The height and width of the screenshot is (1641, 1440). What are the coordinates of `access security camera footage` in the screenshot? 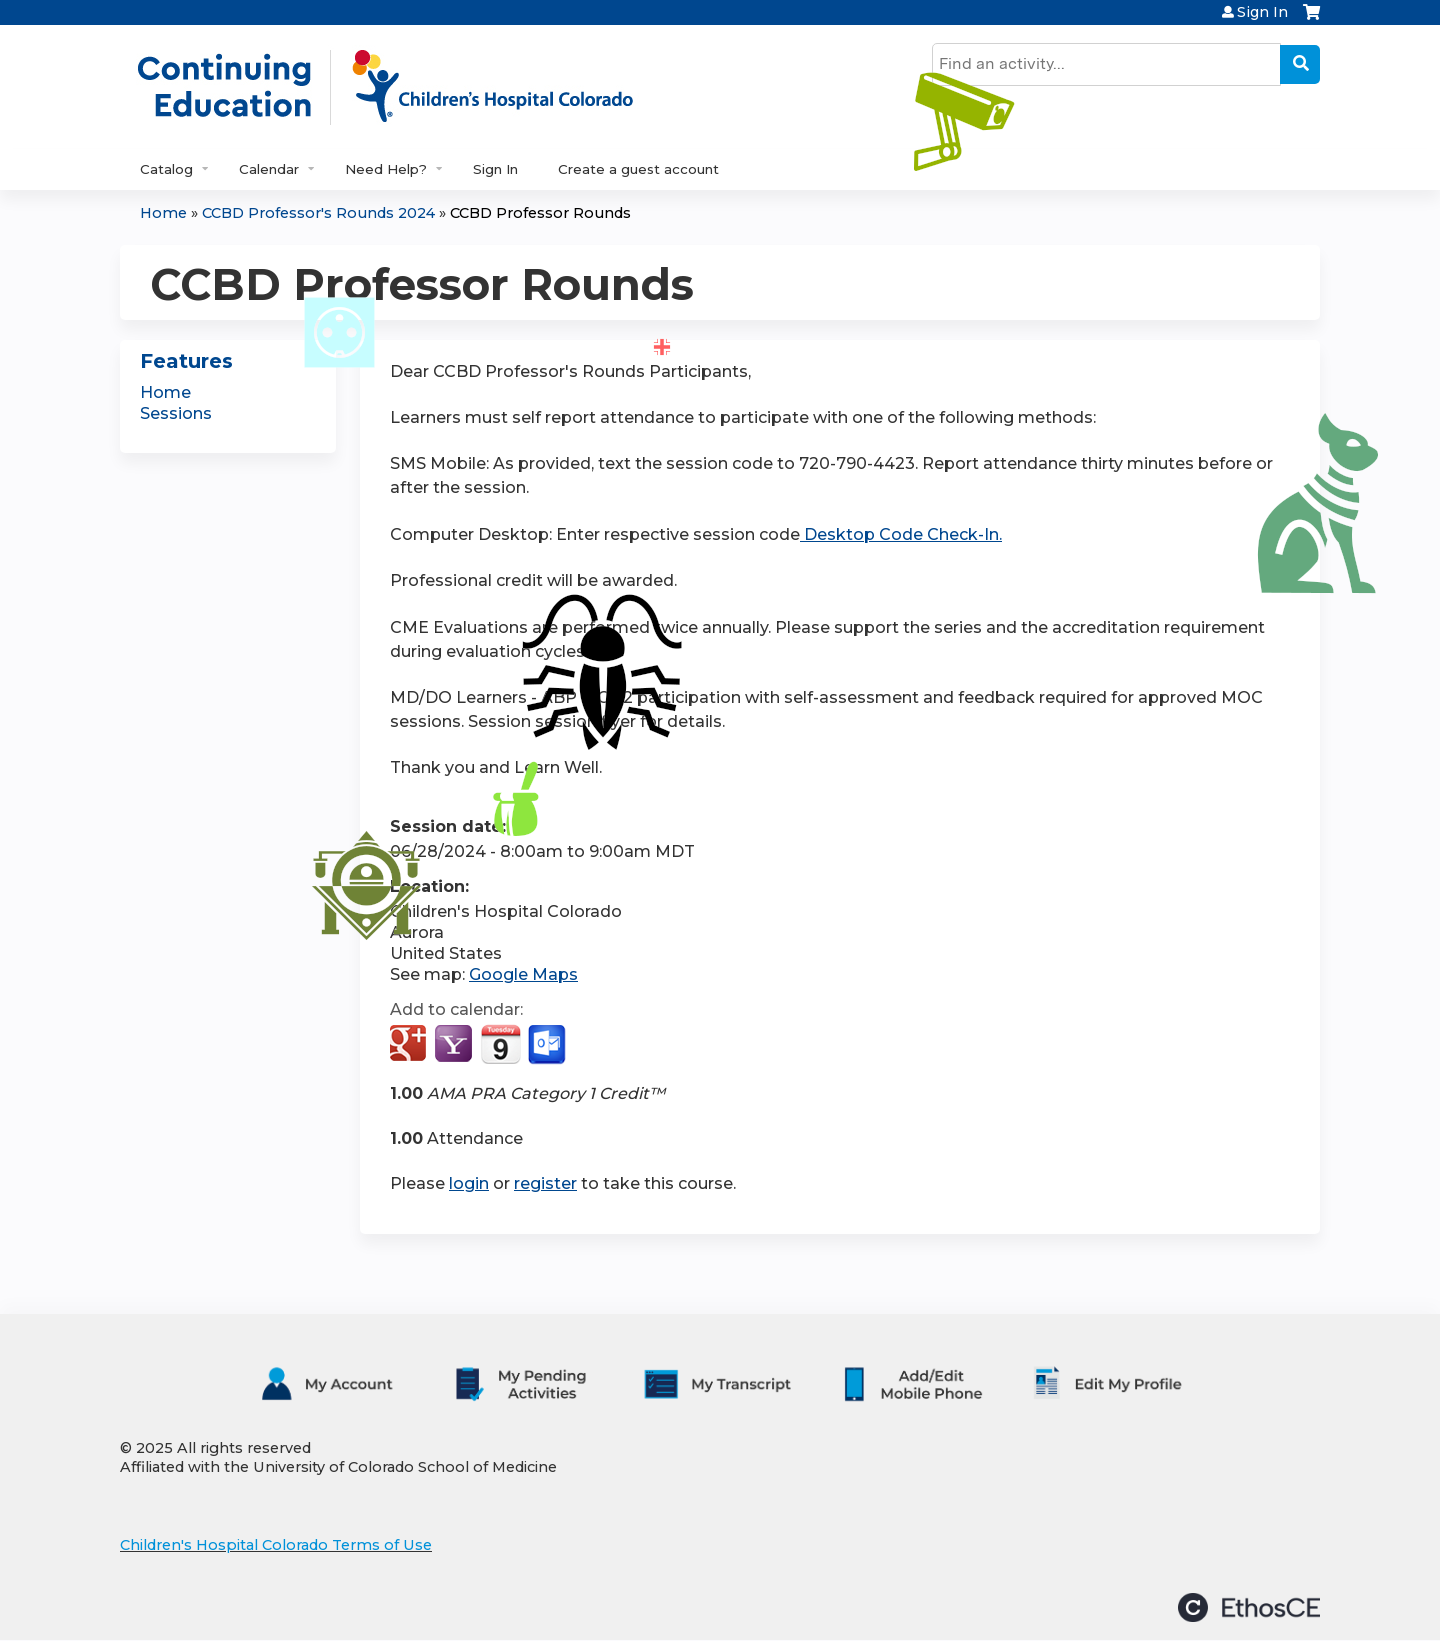 It's located at (963, 121).